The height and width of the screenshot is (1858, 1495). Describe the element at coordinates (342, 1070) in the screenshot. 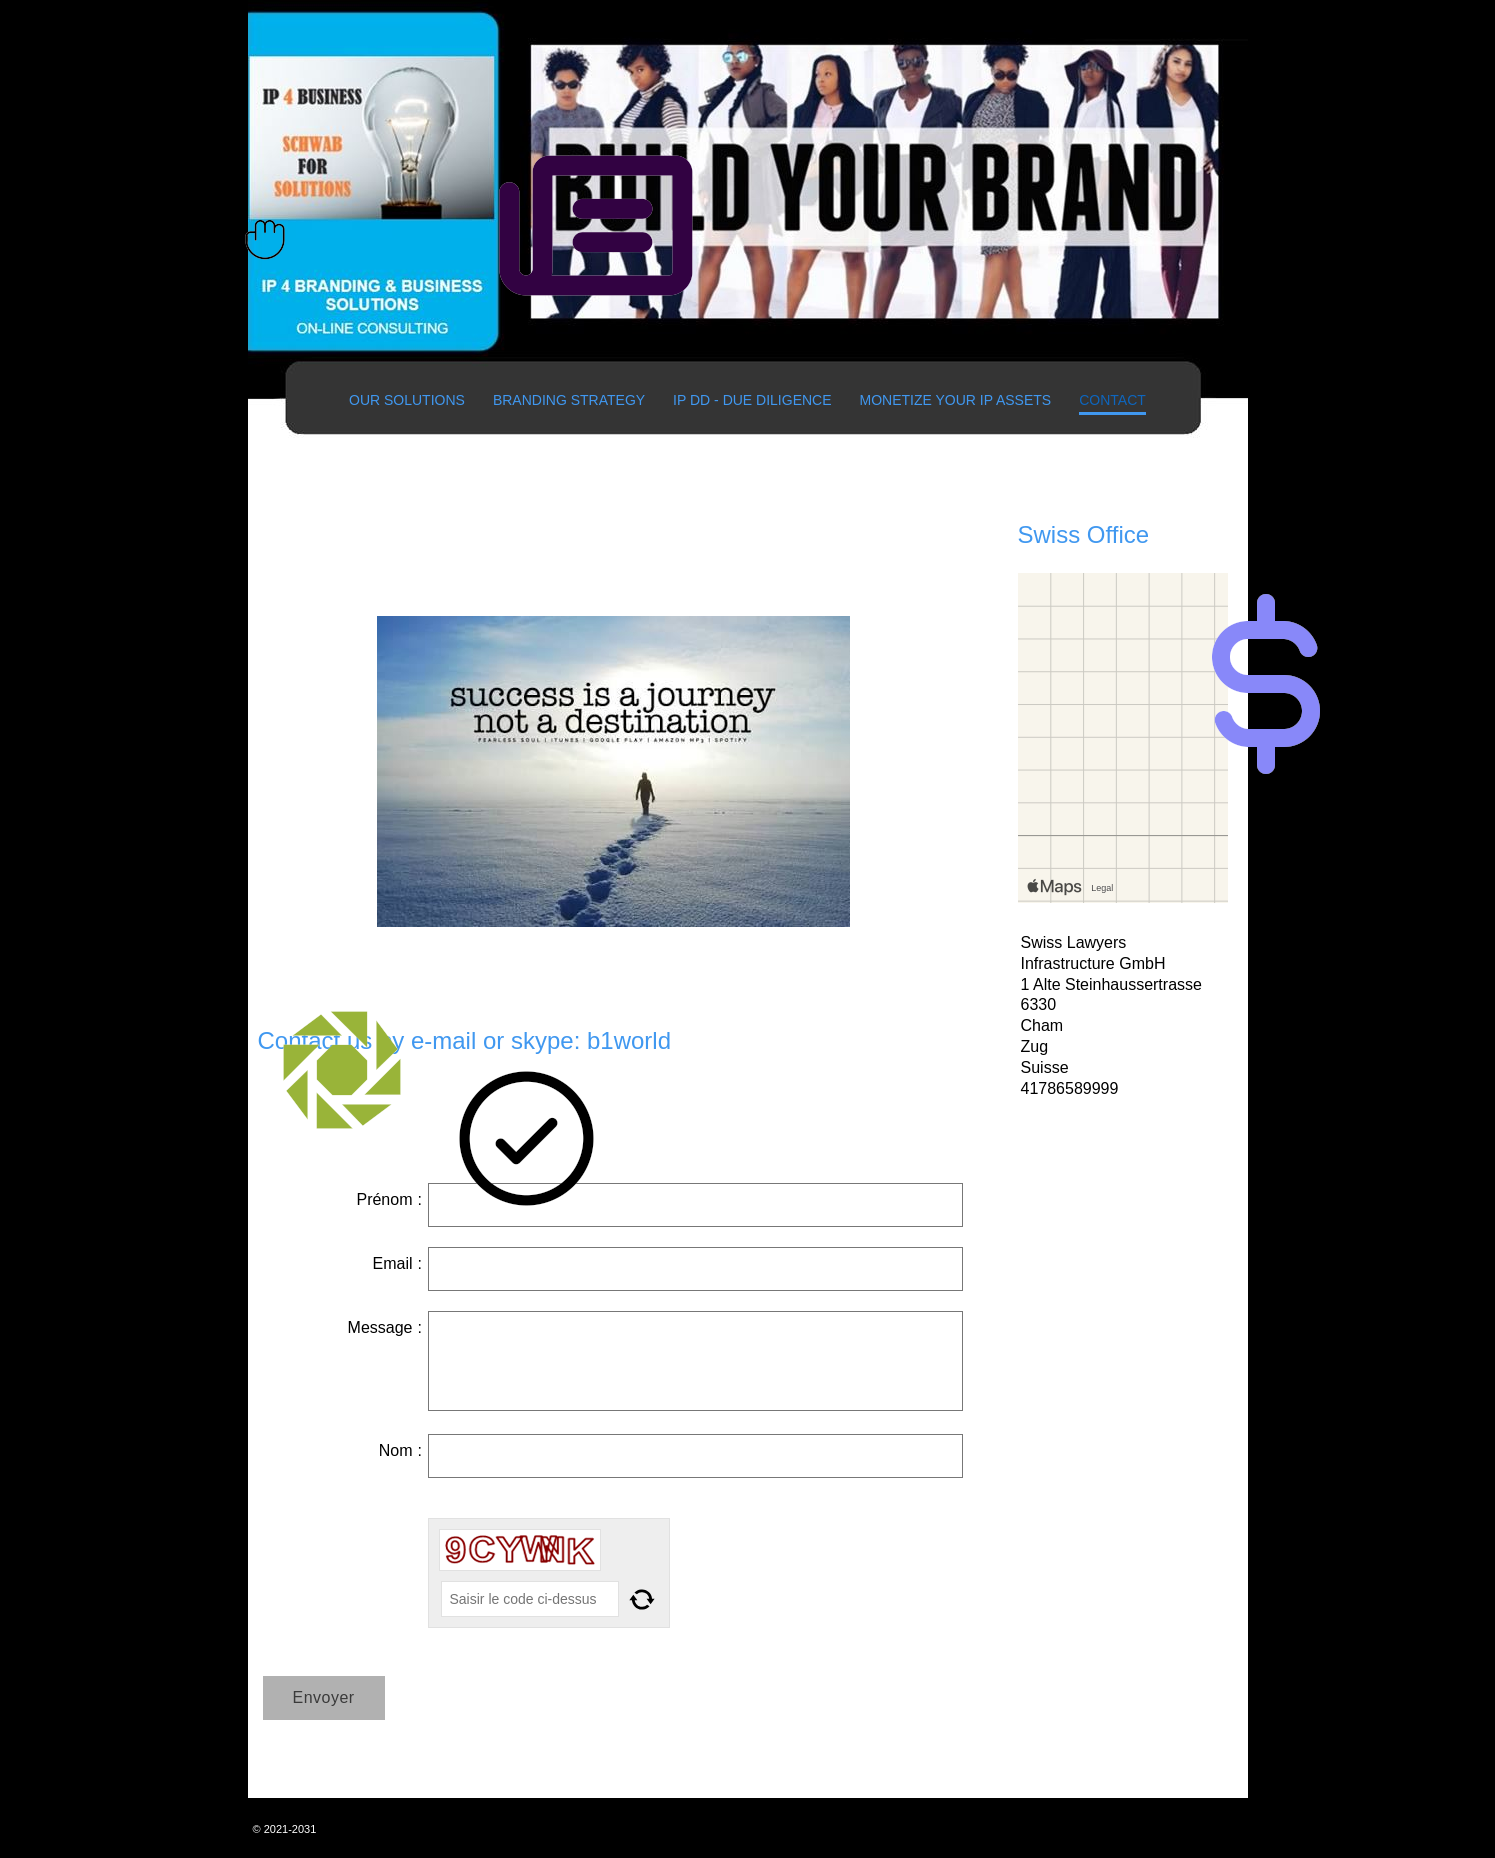

I see `adjust camera aperture settings` at that location.